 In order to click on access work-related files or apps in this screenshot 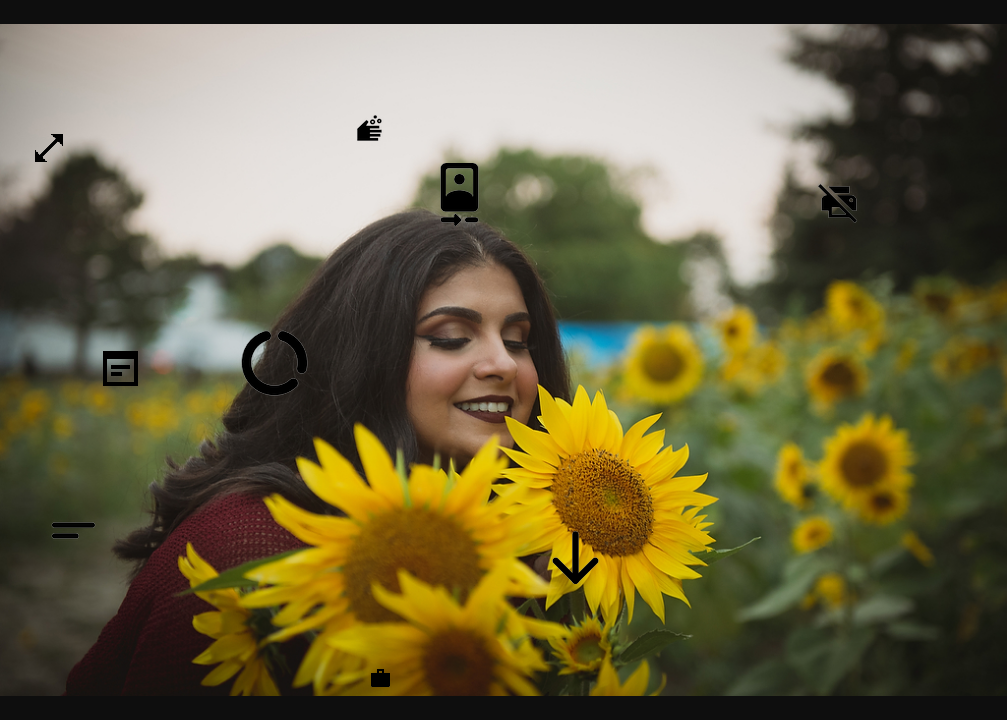, I will do `click(380, 678)`.